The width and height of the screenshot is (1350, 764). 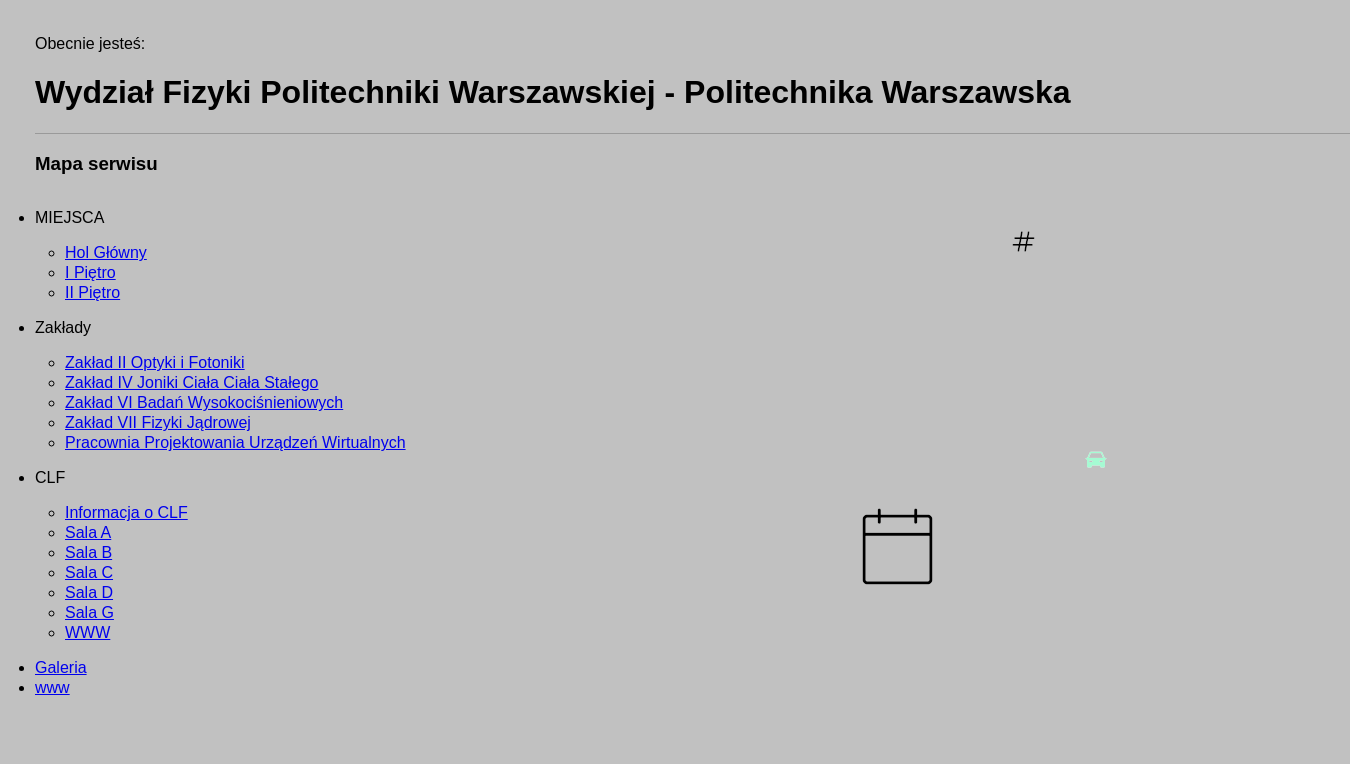 I want to click on view or add hashtags, so click(x=1023, y=241).